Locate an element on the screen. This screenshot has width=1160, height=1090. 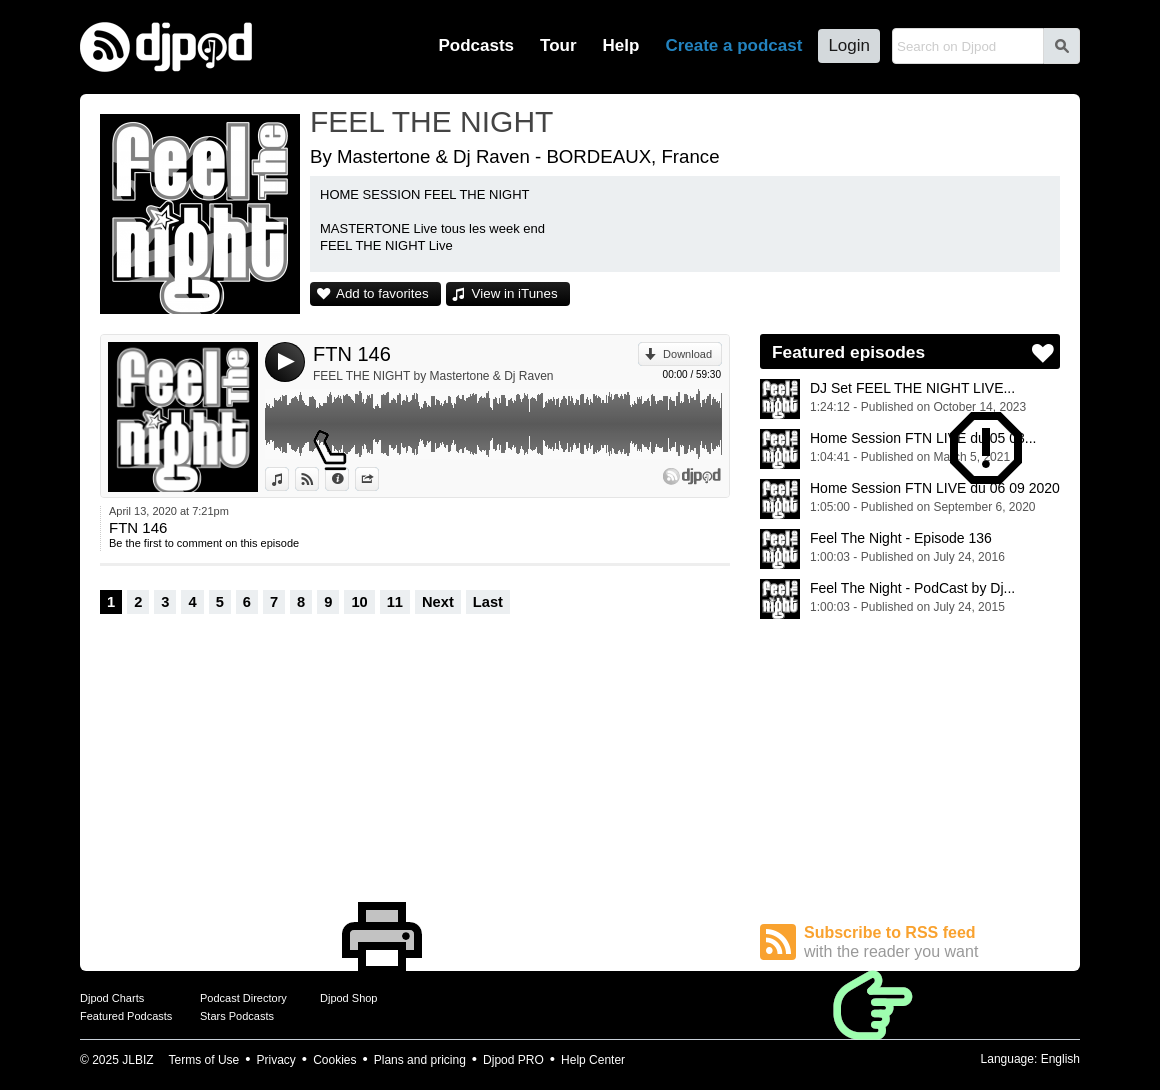
select a seat for your reservation is located at coordinates (329, 450).